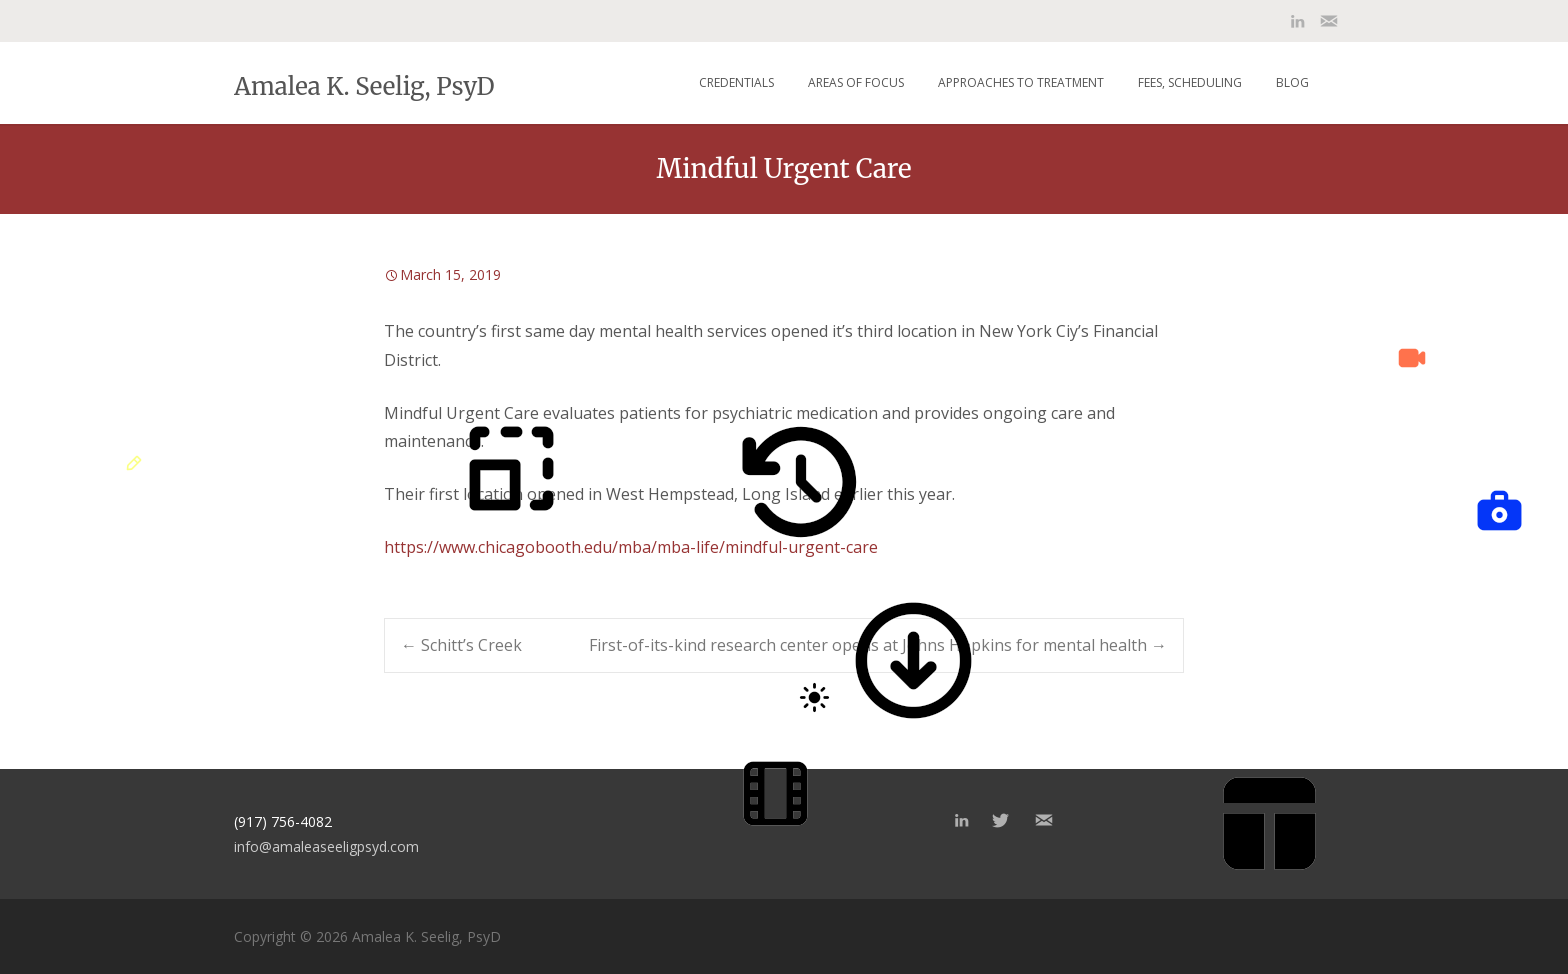 The height and width of the screenshot is (974, 1568). I want to click on switch to light mode, so click(814, 697).